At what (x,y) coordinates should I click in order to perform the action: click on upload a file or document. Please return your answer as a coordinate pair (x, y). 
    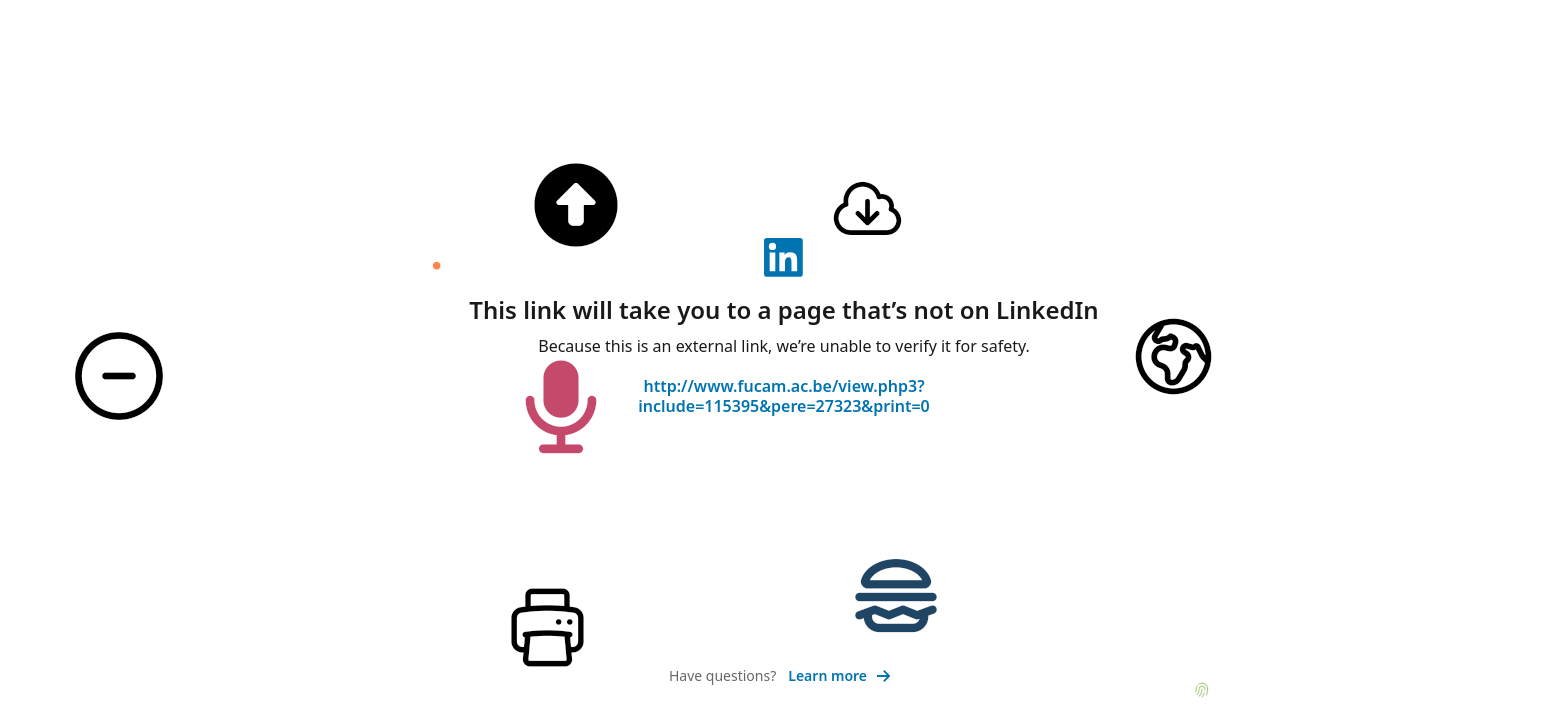
    Looking at the image, I should click on (576, 205).